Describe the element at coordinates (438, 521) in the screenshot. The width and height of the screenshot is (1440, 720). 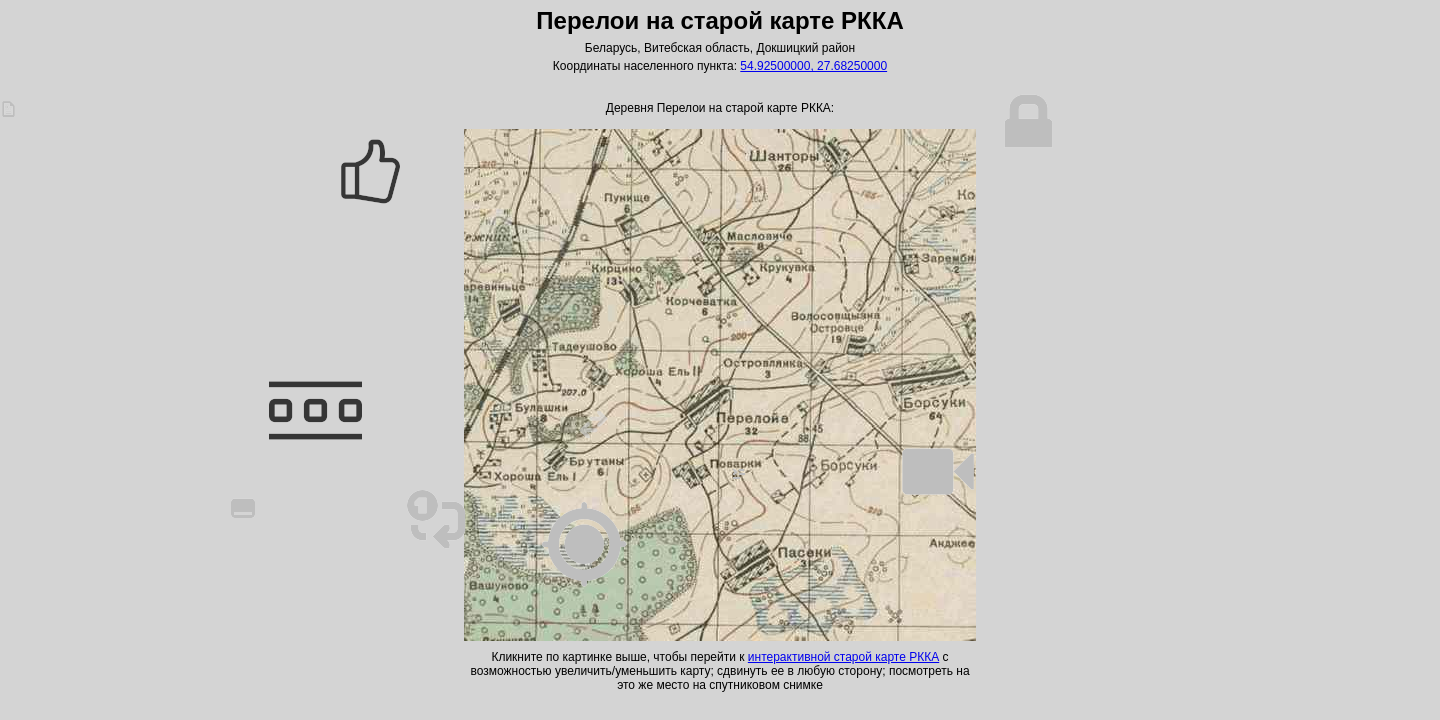
I see `repeat current song in playlist` at that location.